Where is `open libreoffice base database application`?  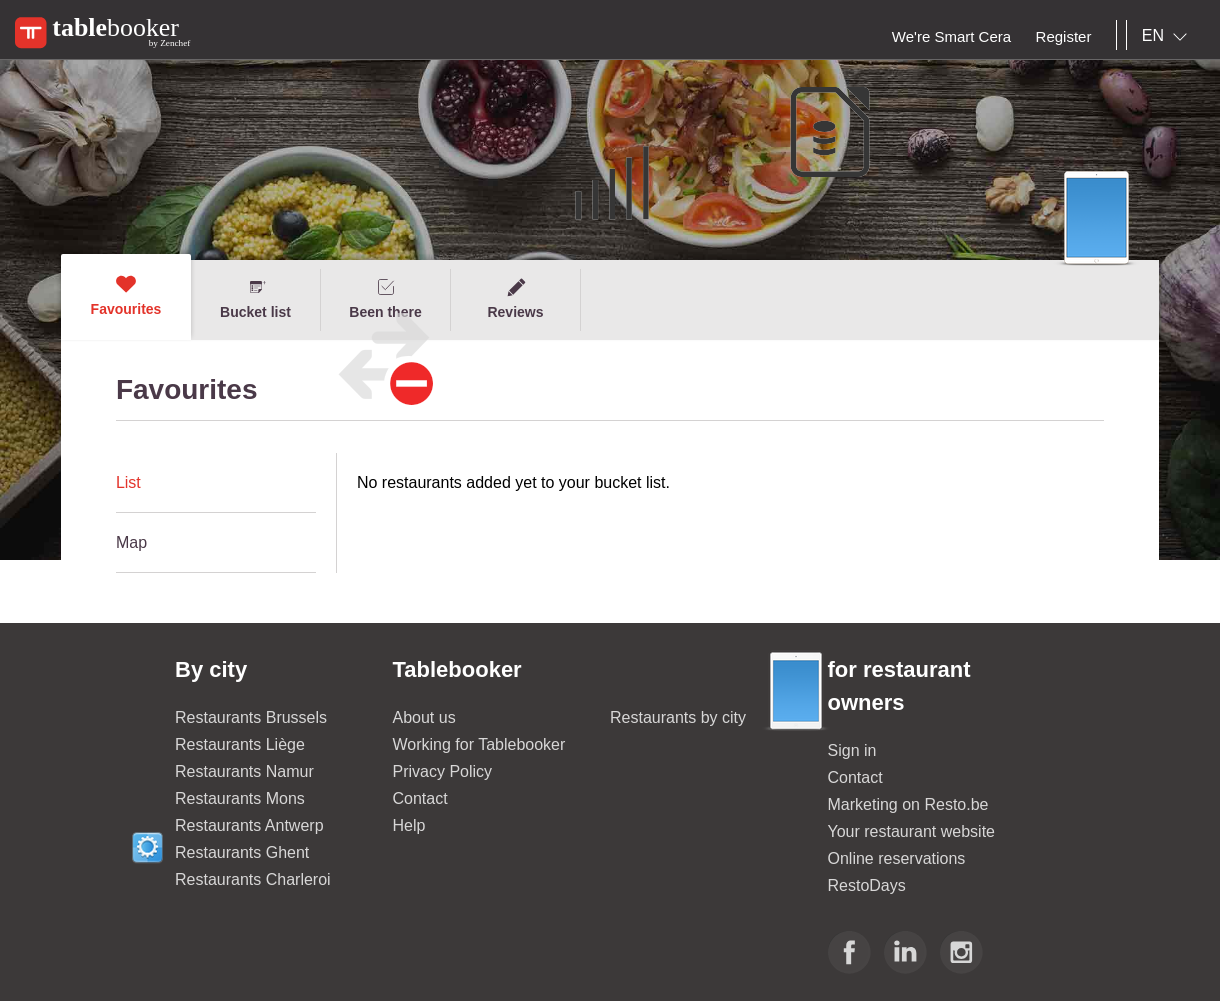 open libreoffice base database application is located at coordinates (830, 132).